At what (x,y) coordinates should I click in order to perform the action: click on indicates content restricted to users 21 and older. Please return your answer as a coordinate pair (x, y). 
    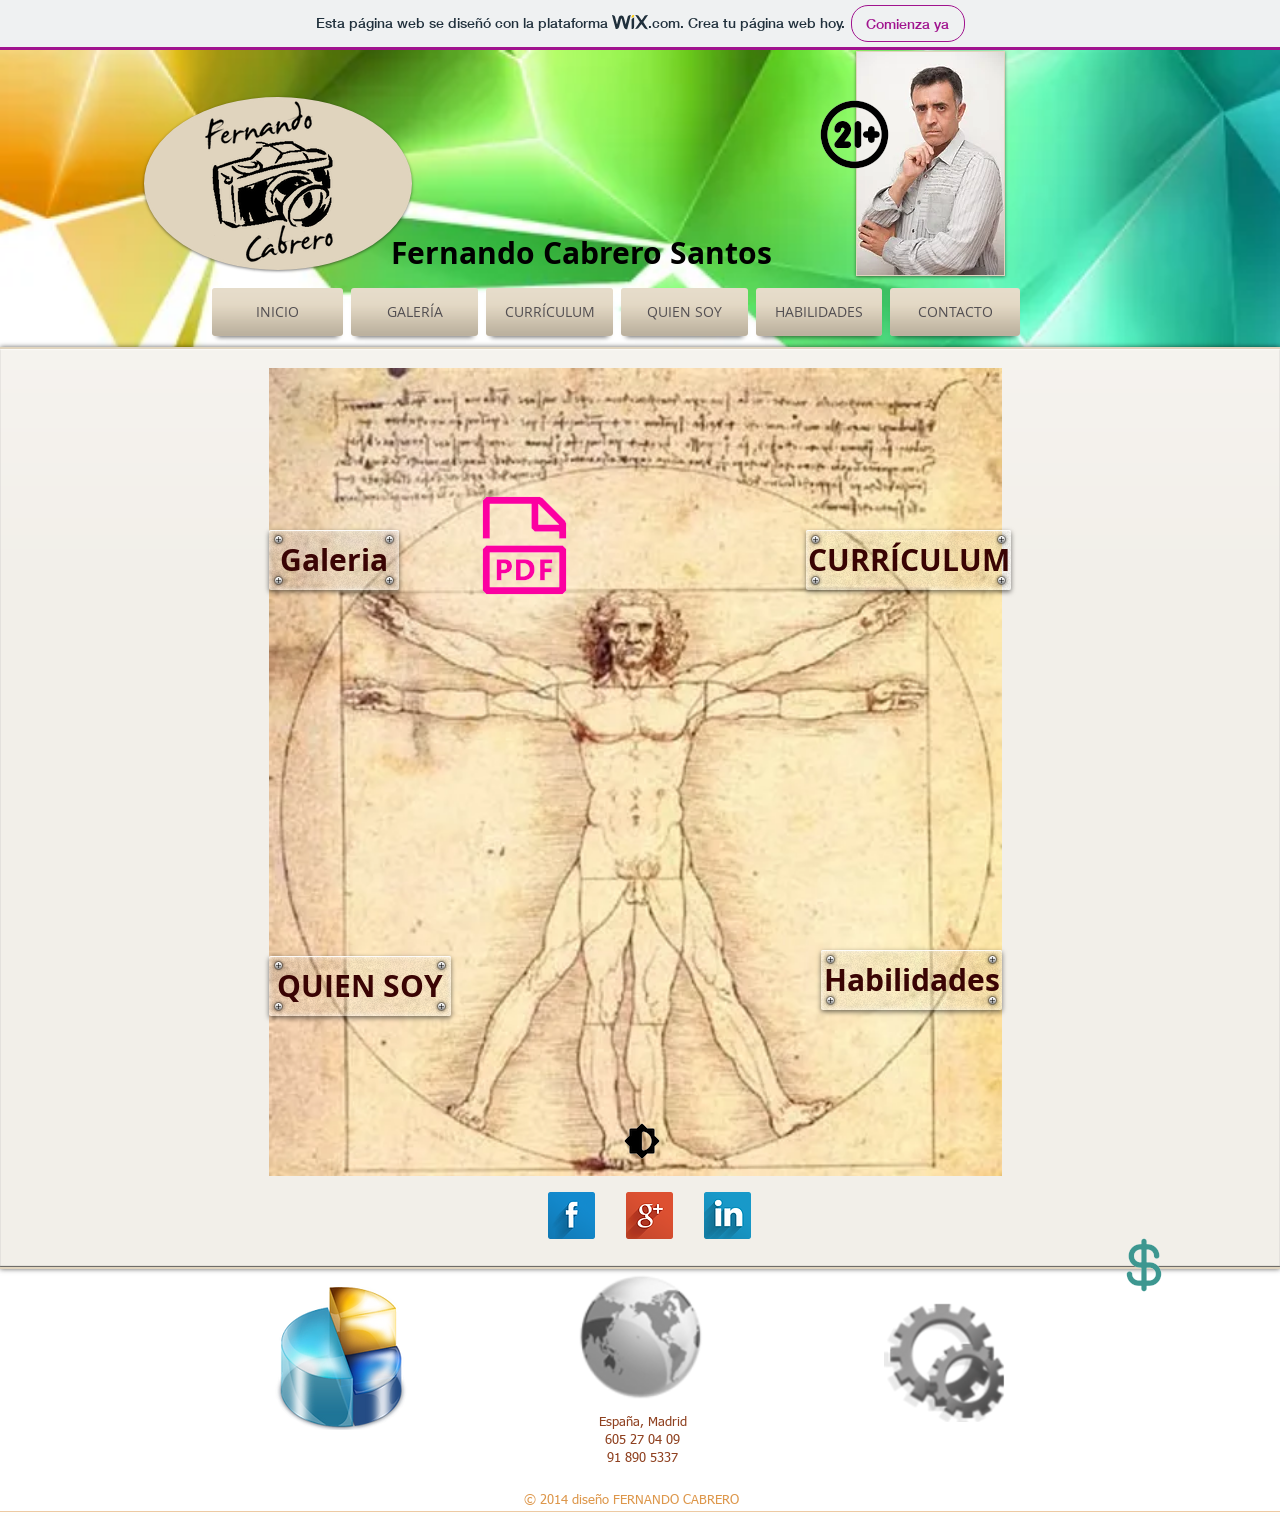
    Looking at the image, I should click on (854, 134).